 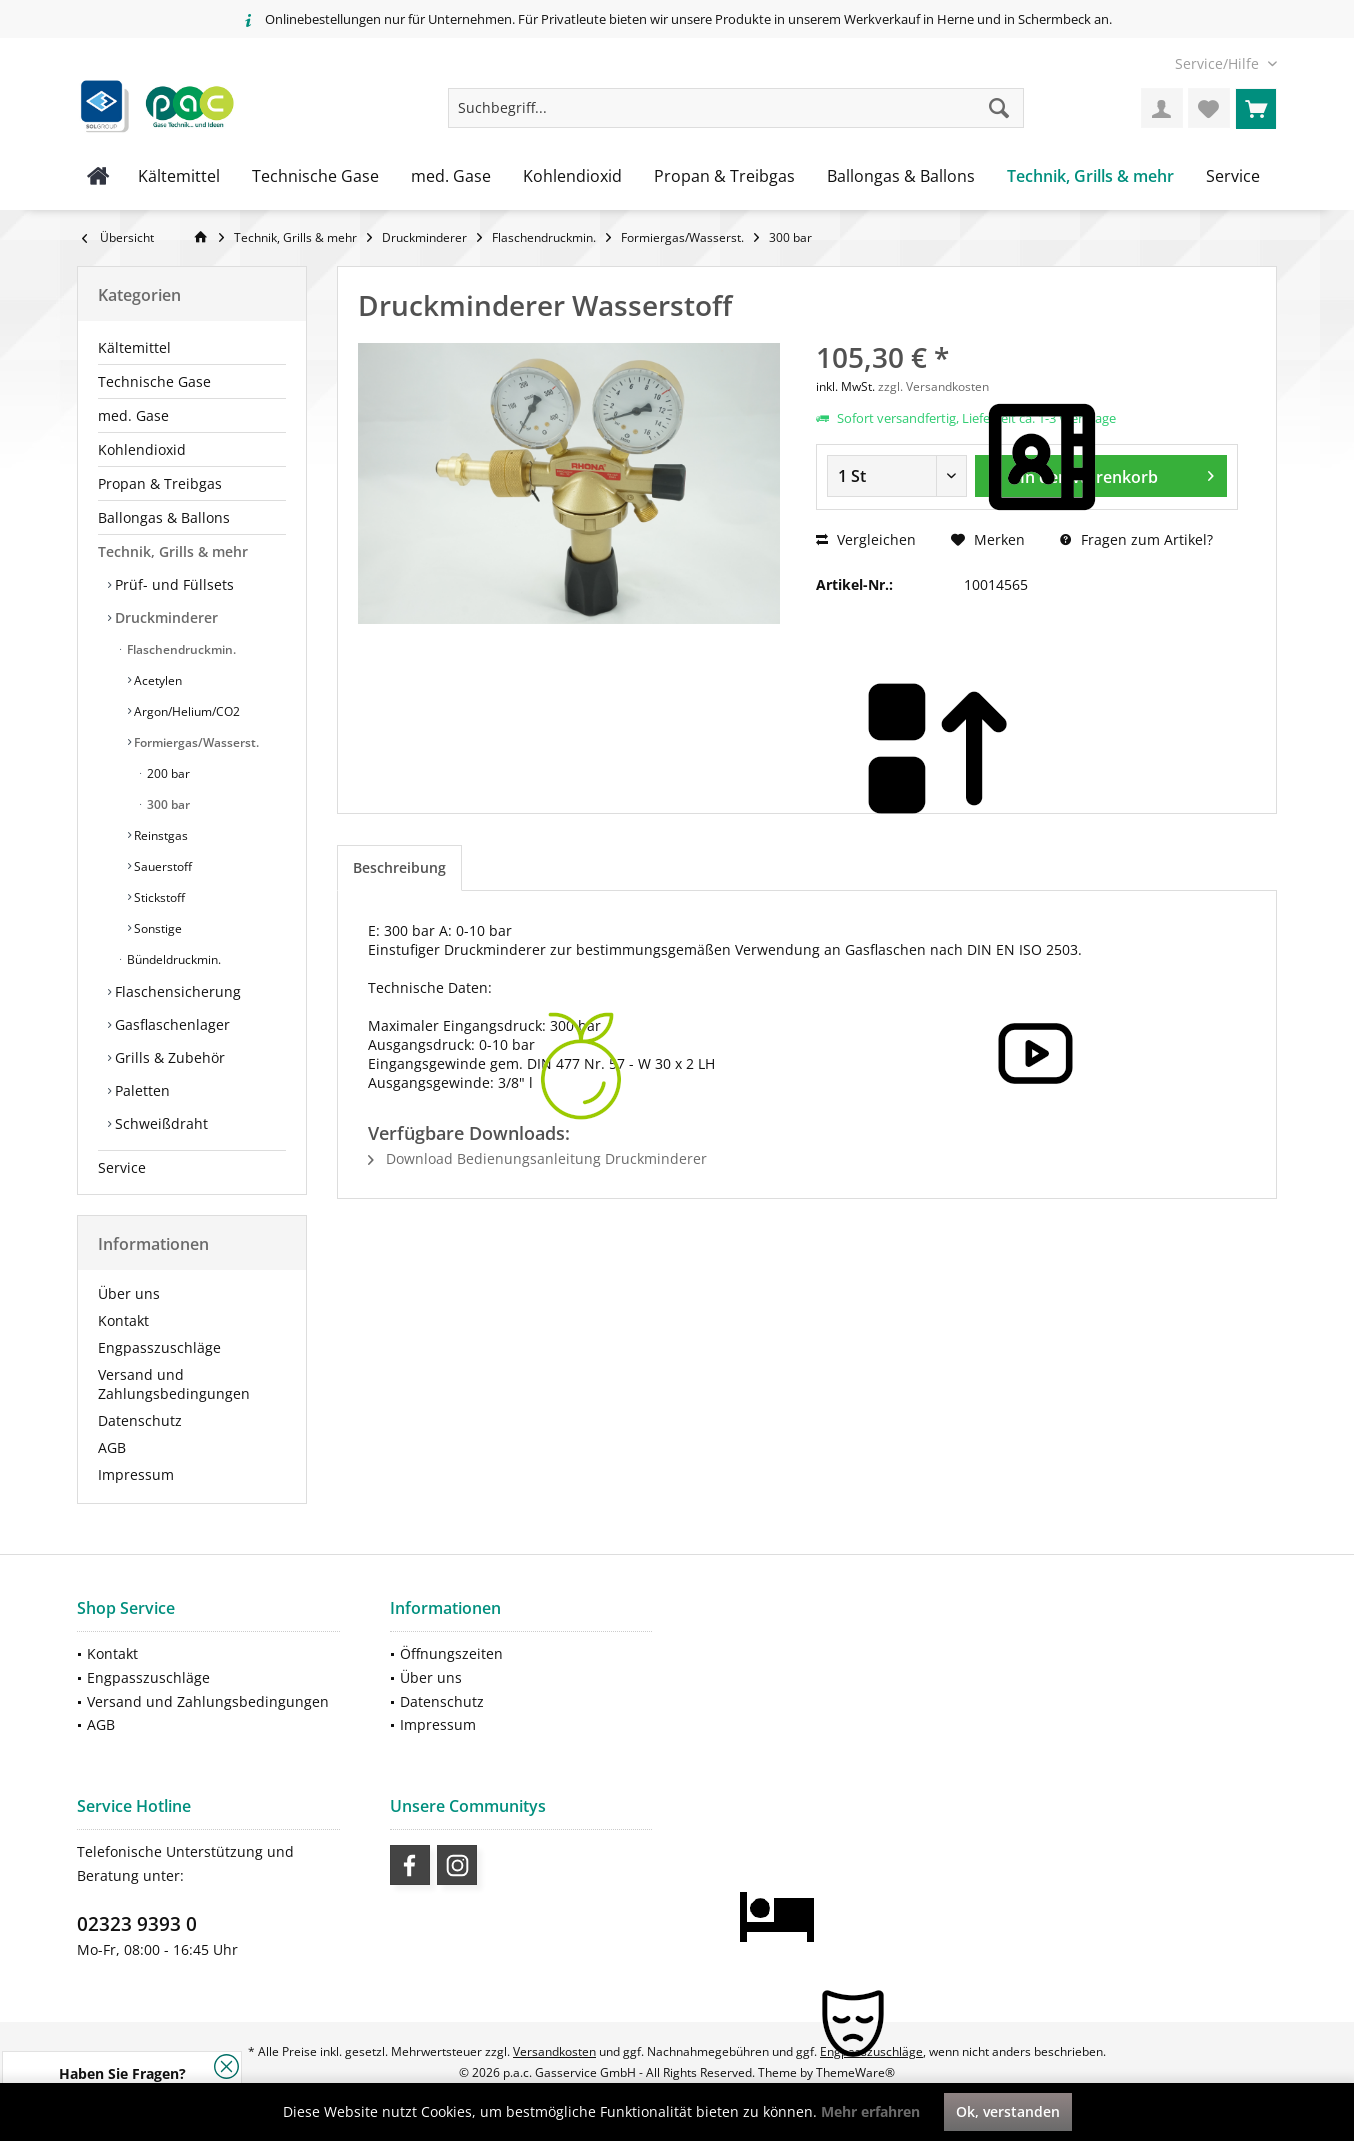 I want to click on find nearby hotels or accommodations, so click(x=777, y=1915).